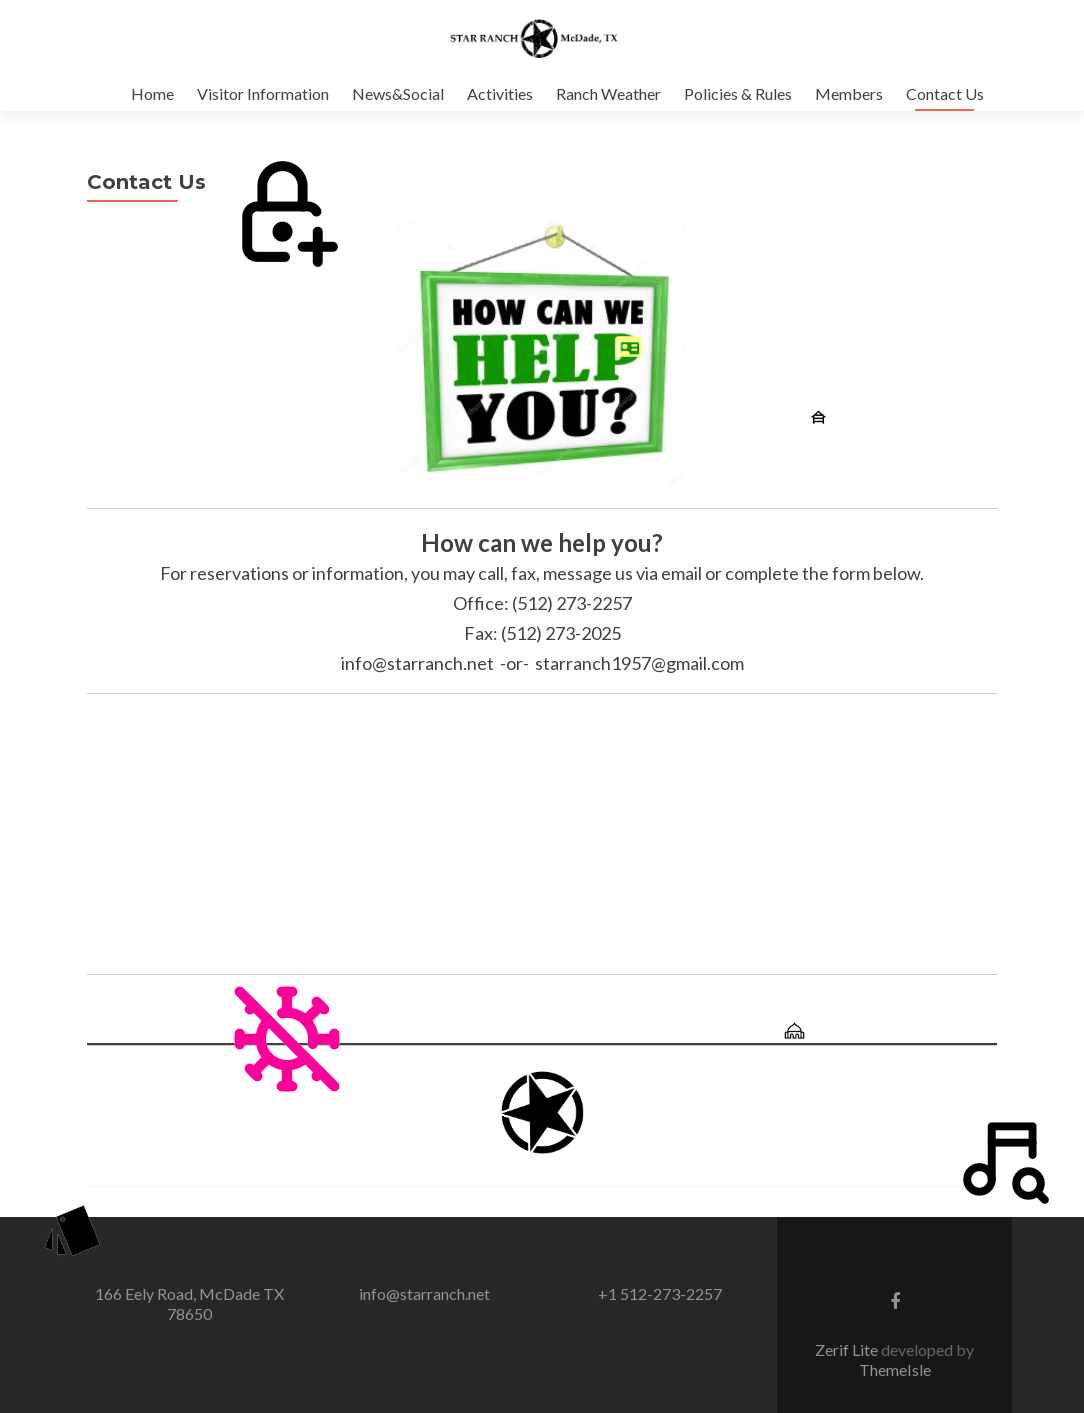 This screenshot has width=1084, height=1413. I want to click on view home exterior or siding options, so click(818, 417).